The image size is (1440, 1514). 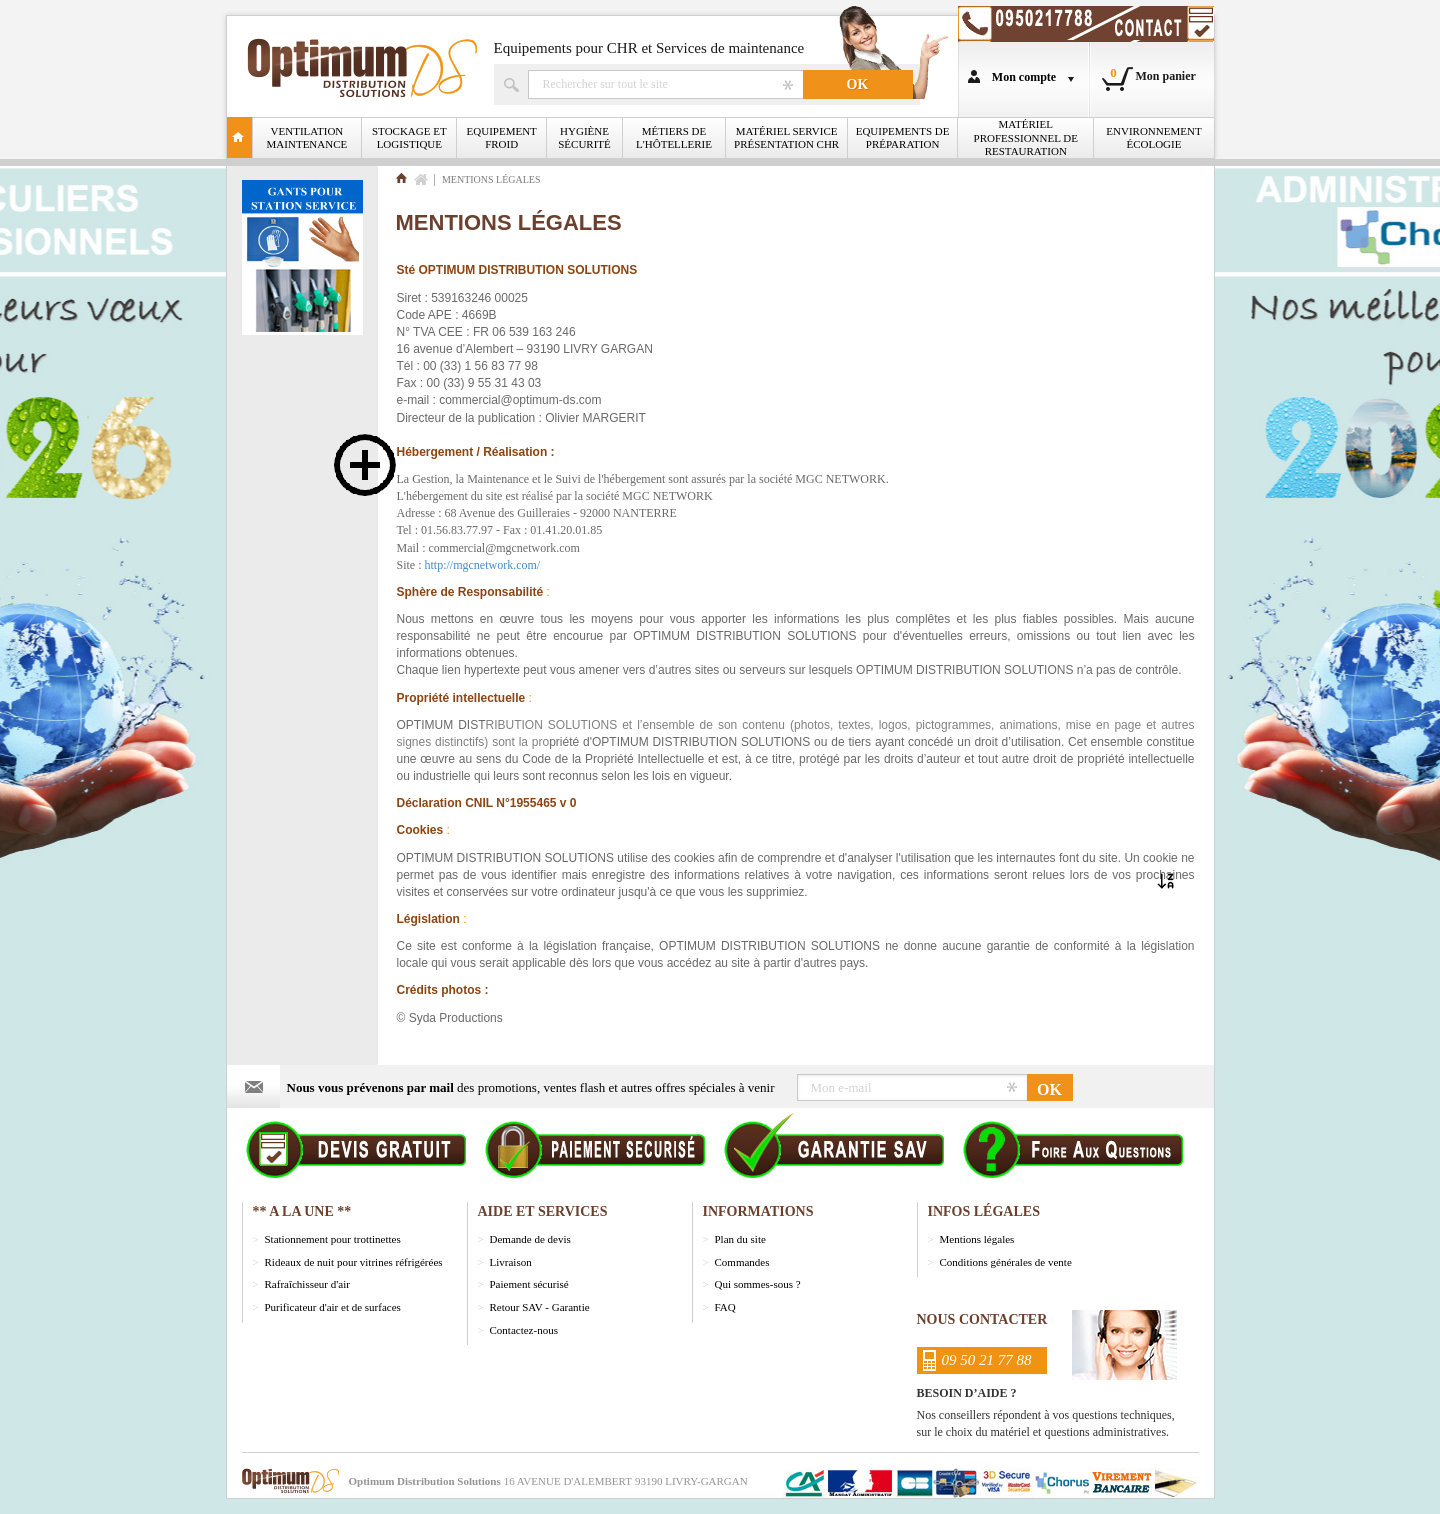 I want to click on sort items in reverse alphabetical order (Z to A), so click(x=1166, y=881).